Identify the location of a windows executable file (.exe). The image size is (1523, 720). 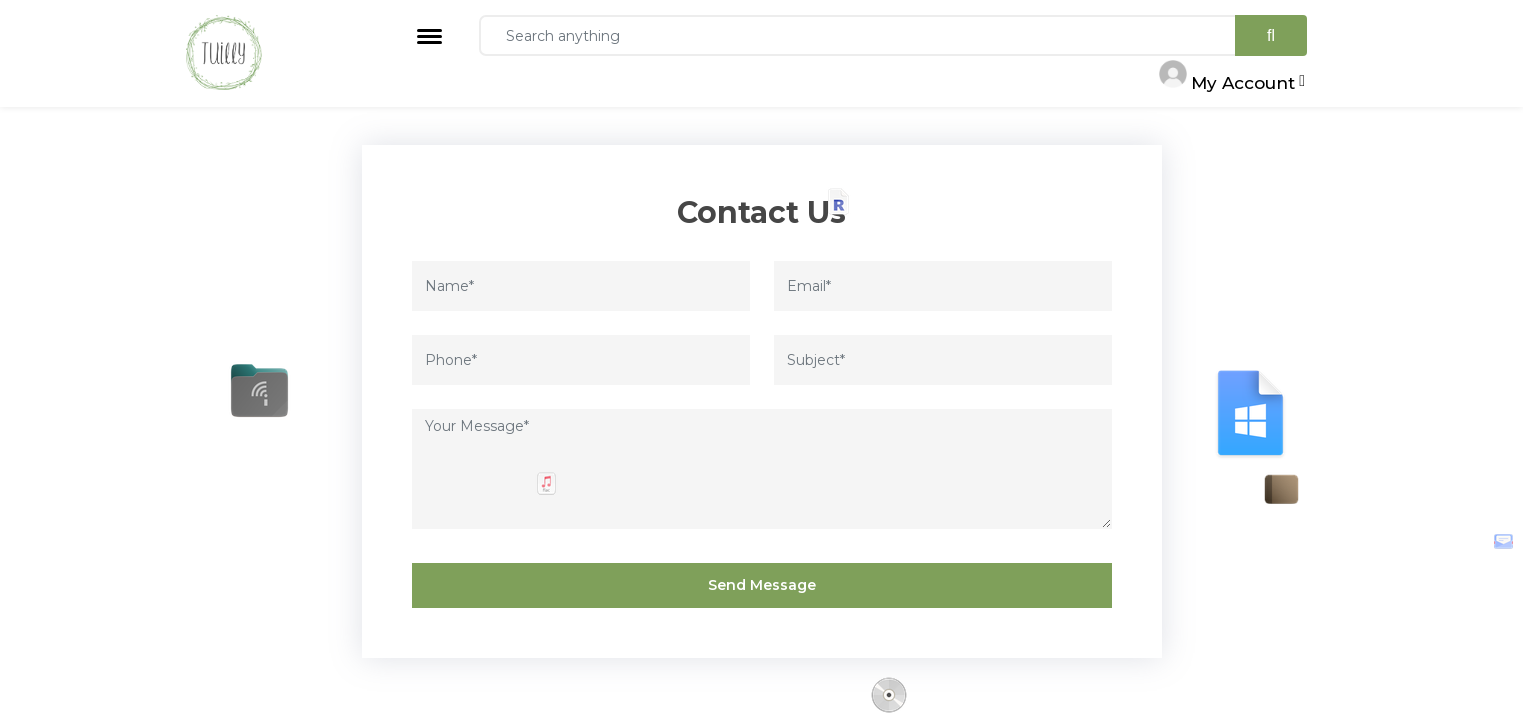
(1250, 414).